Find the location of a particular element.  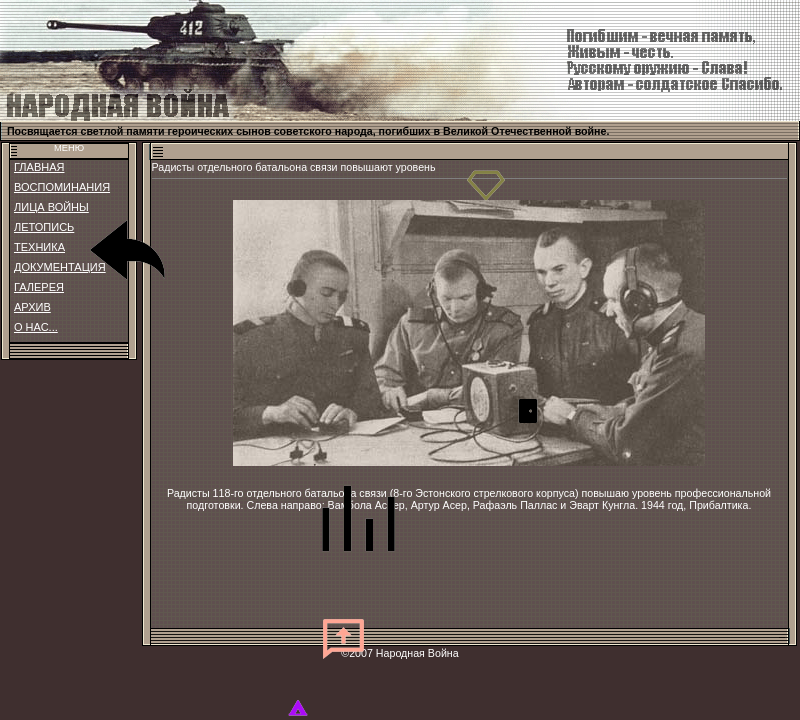

indicates VIP or premium membership status is located at coordinates (486, 185).